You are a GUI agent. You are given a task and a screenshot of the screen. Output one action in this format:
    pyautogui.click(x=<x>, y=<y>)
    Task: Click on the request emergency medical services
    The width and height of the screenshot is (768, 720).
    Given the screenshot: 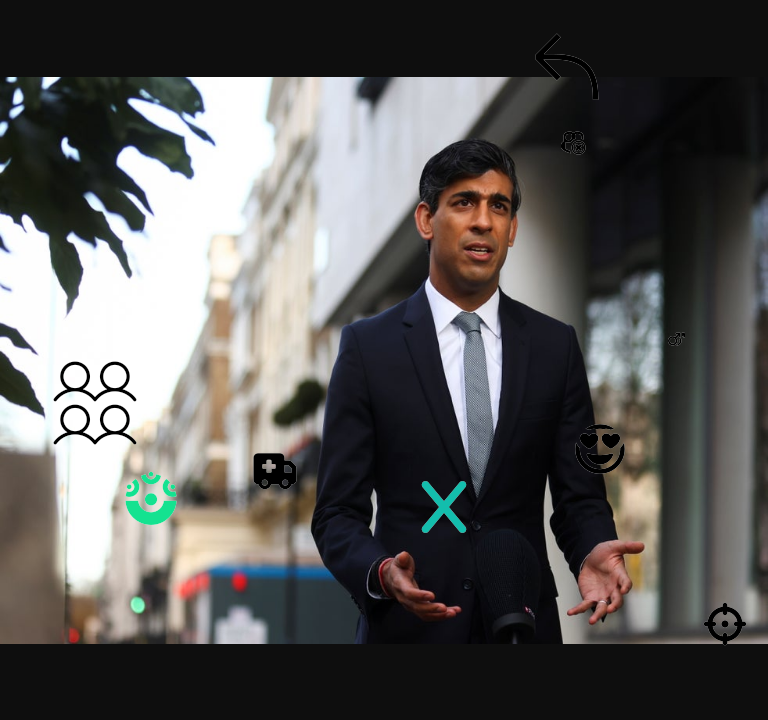 What is the action you would take?
    pyautogui.click(x=275, y=470)
    